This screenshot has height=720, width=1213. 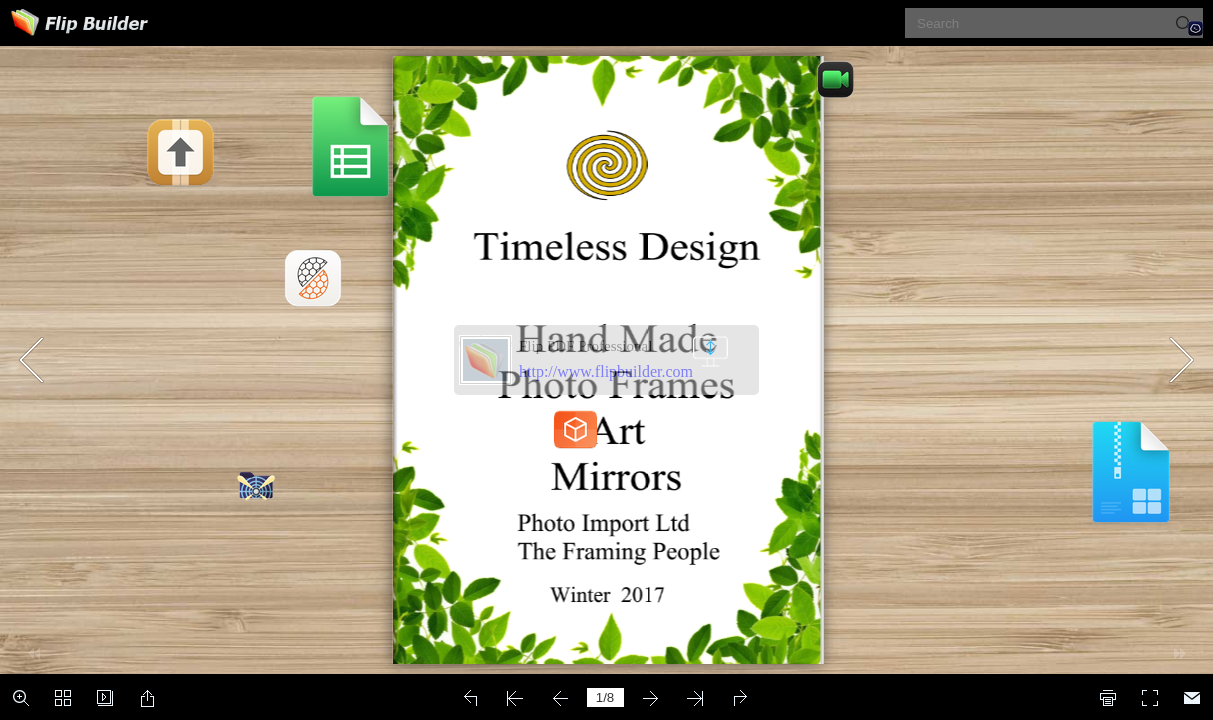 What do you see at coordinates (835, 79) in the screenshot?
I see `open facetime app` at bounding box center [835, 79].